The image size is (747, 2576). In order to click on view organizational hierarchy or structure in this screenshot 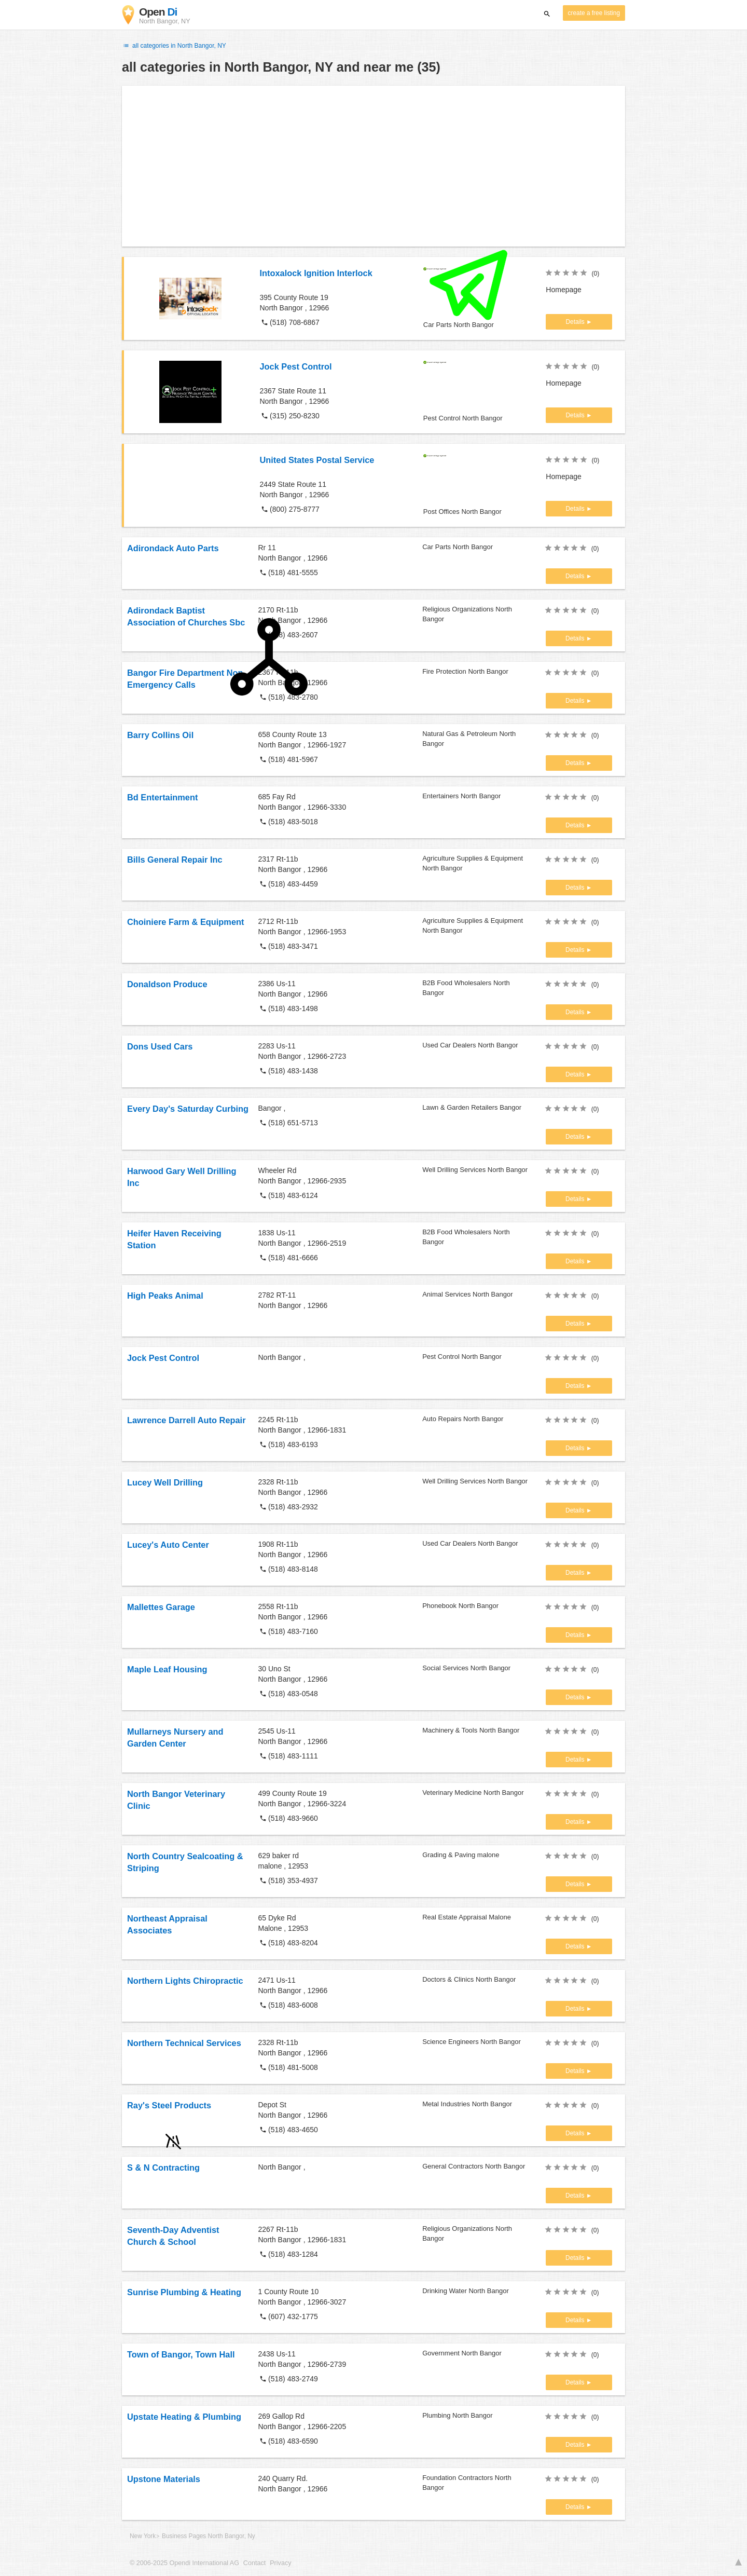, I will do `click(269, 657)`.